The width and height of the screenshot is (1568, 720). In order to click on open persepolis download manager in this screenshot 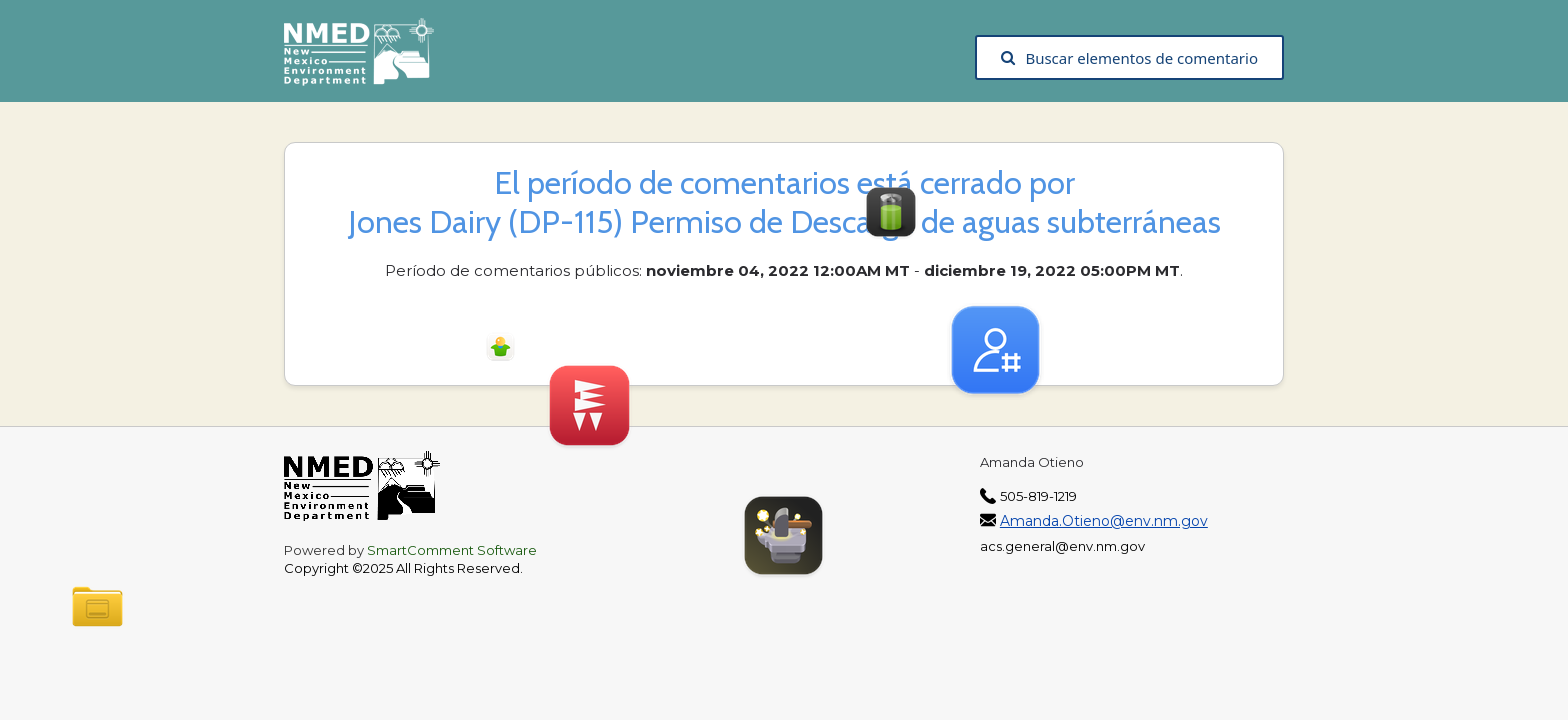, I will do `click(589, 405)`.